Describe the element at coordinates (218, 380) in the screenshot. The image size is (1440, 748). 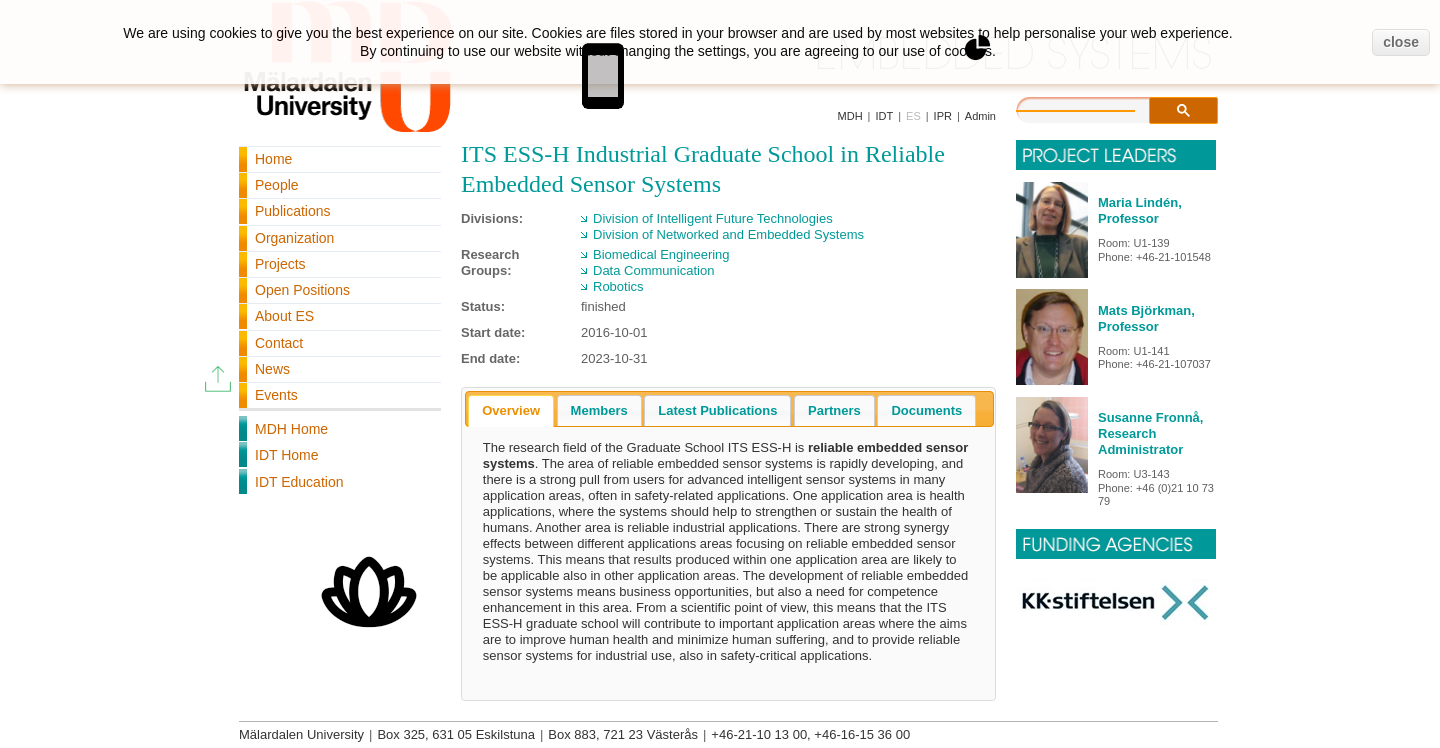
I see `upload a file or document` at that location.